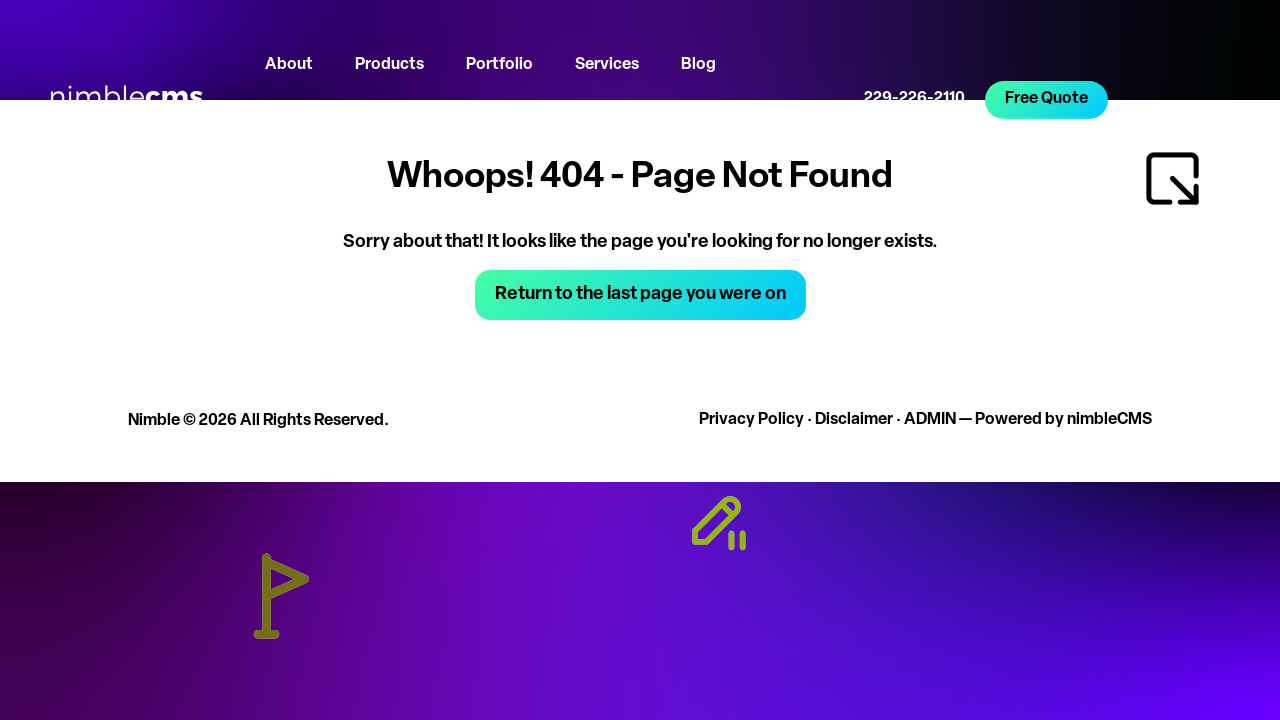  What do you see at coordinates (717, 519) in the screenshot?
I see `pause editing mode` at bounding box center [717, 519].